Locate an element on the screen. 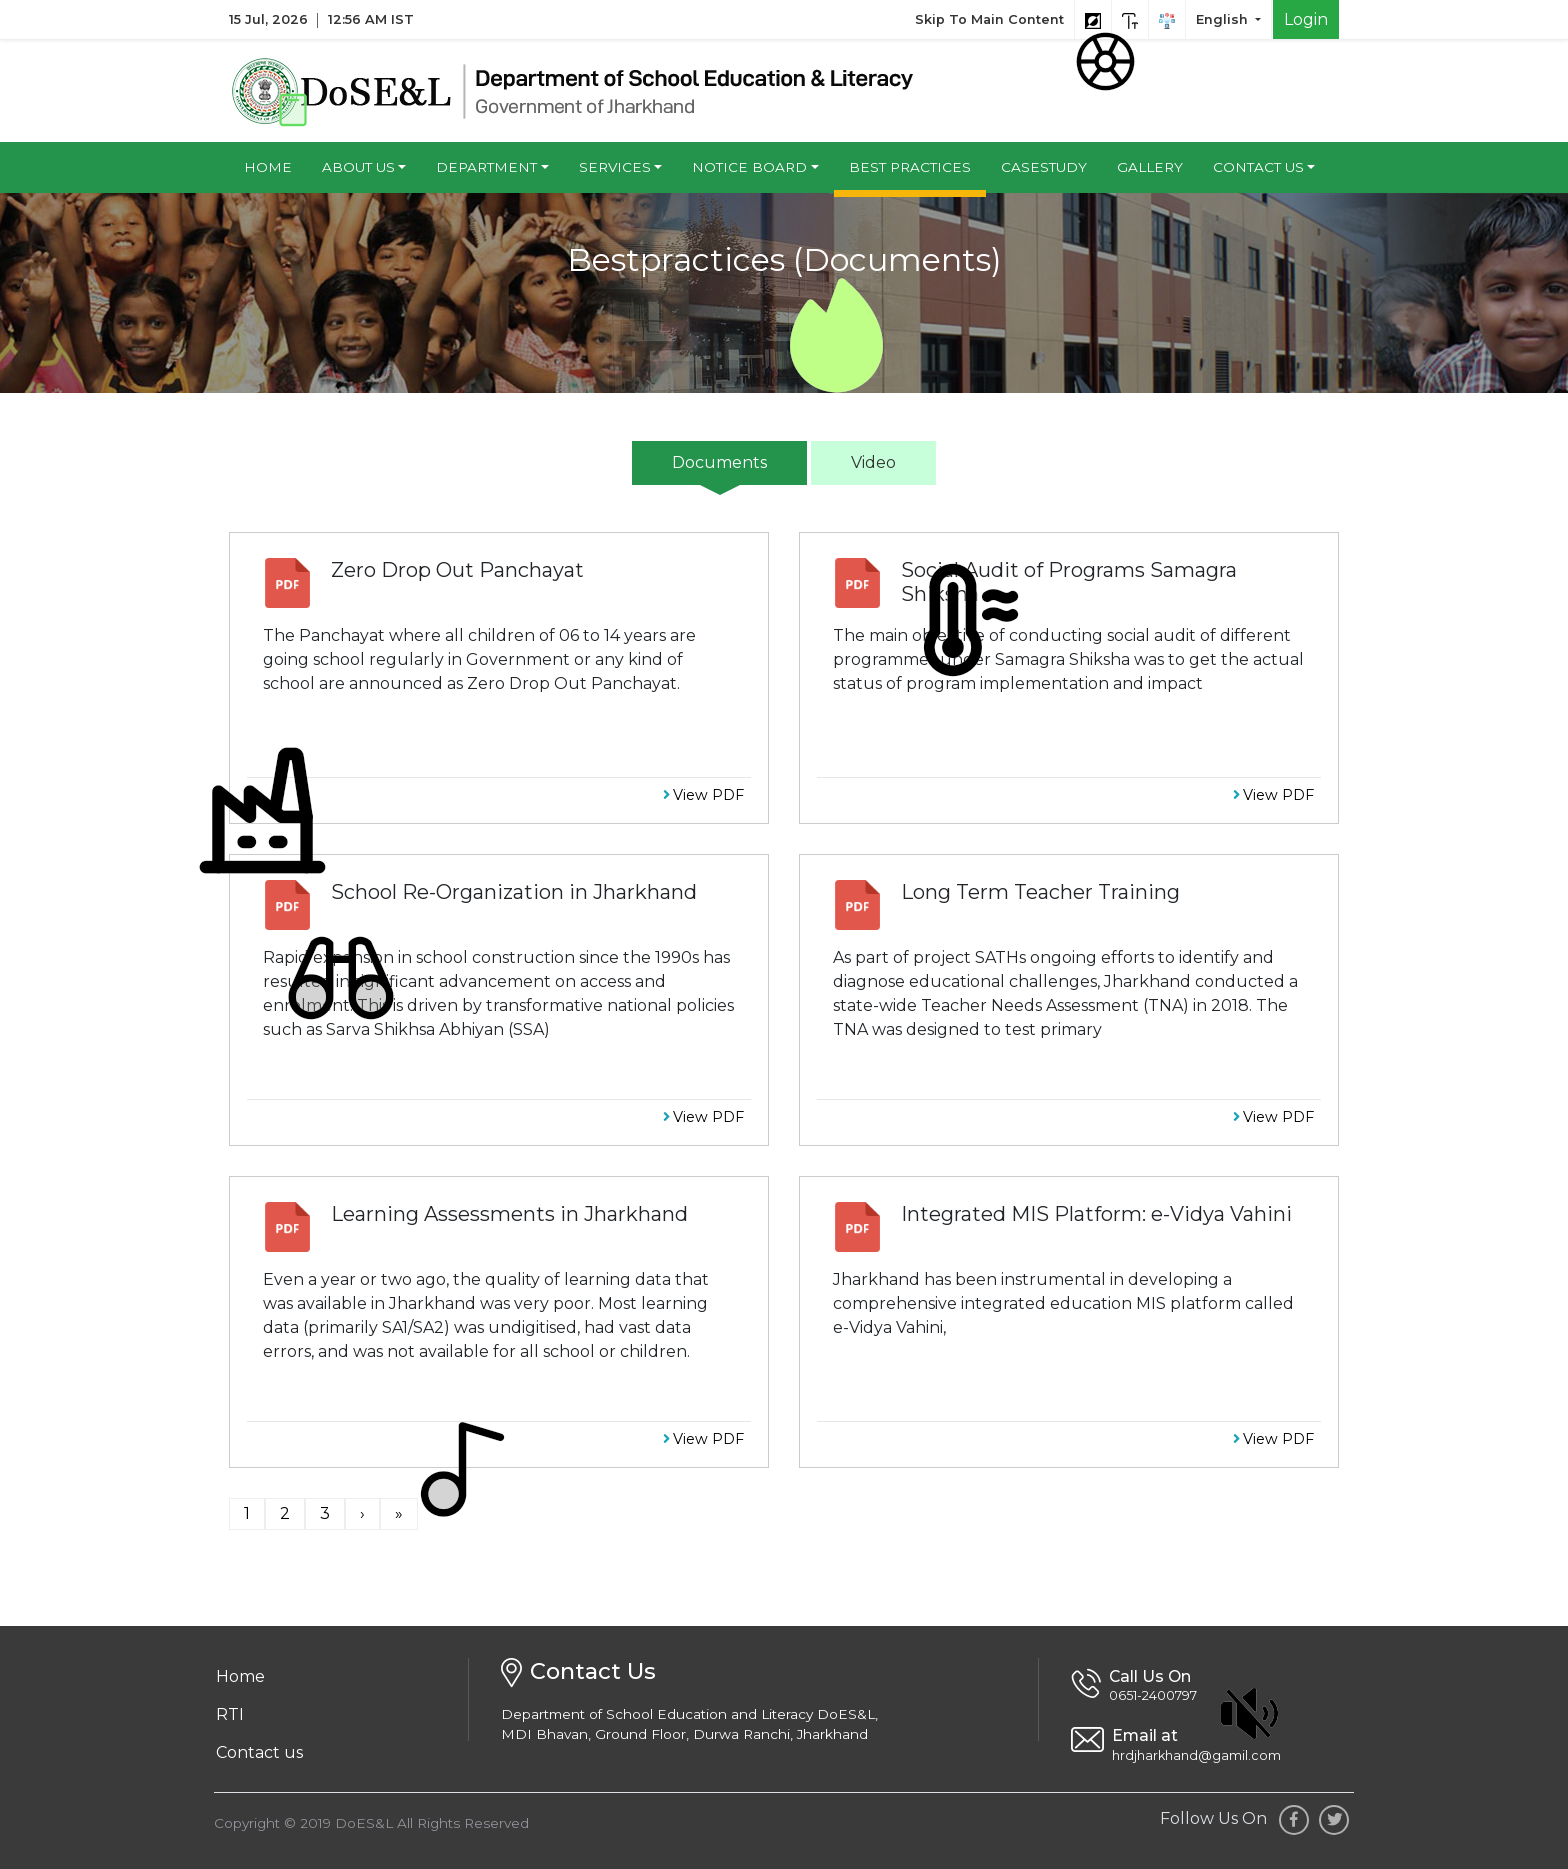 The width and height of the screenshot is (1568, 1869). indicates nuclear or radioactive content is located at coordinates (1105, 61).